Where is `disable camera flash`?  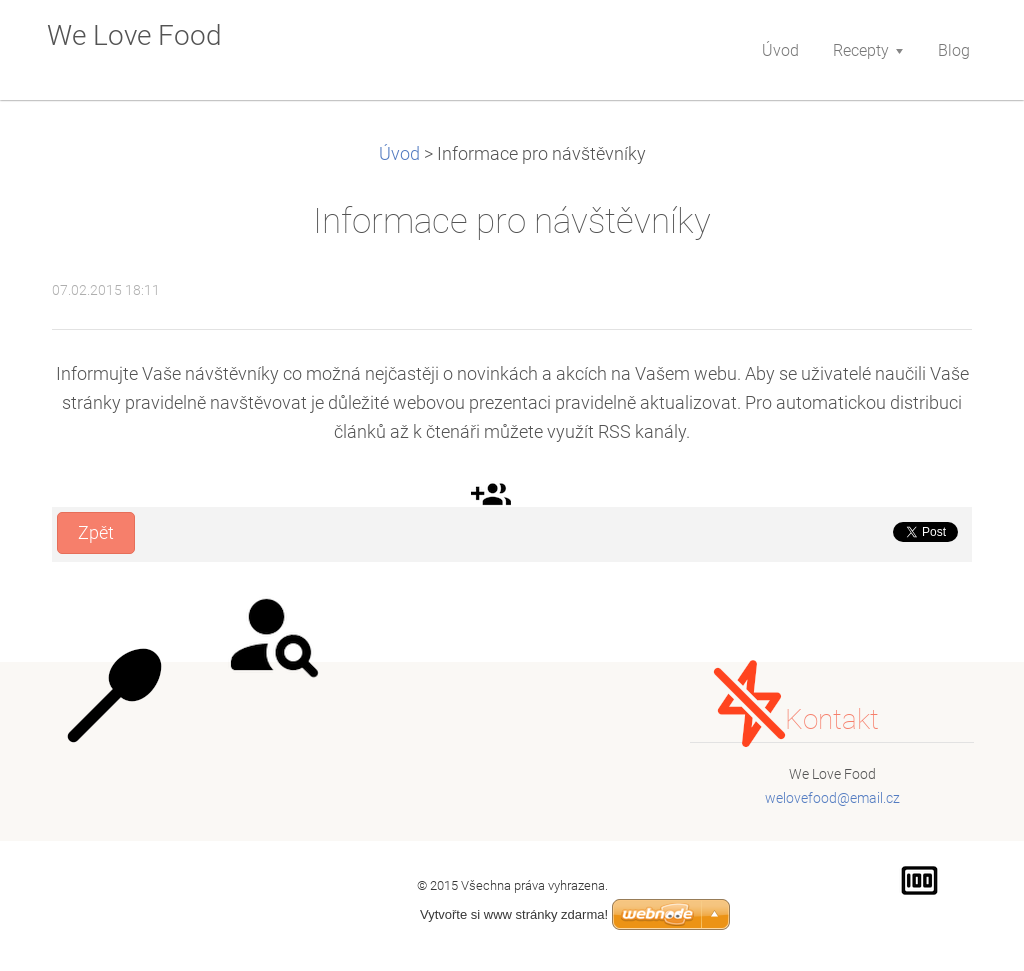
disable camera flash is located at coordinates (749, 703).